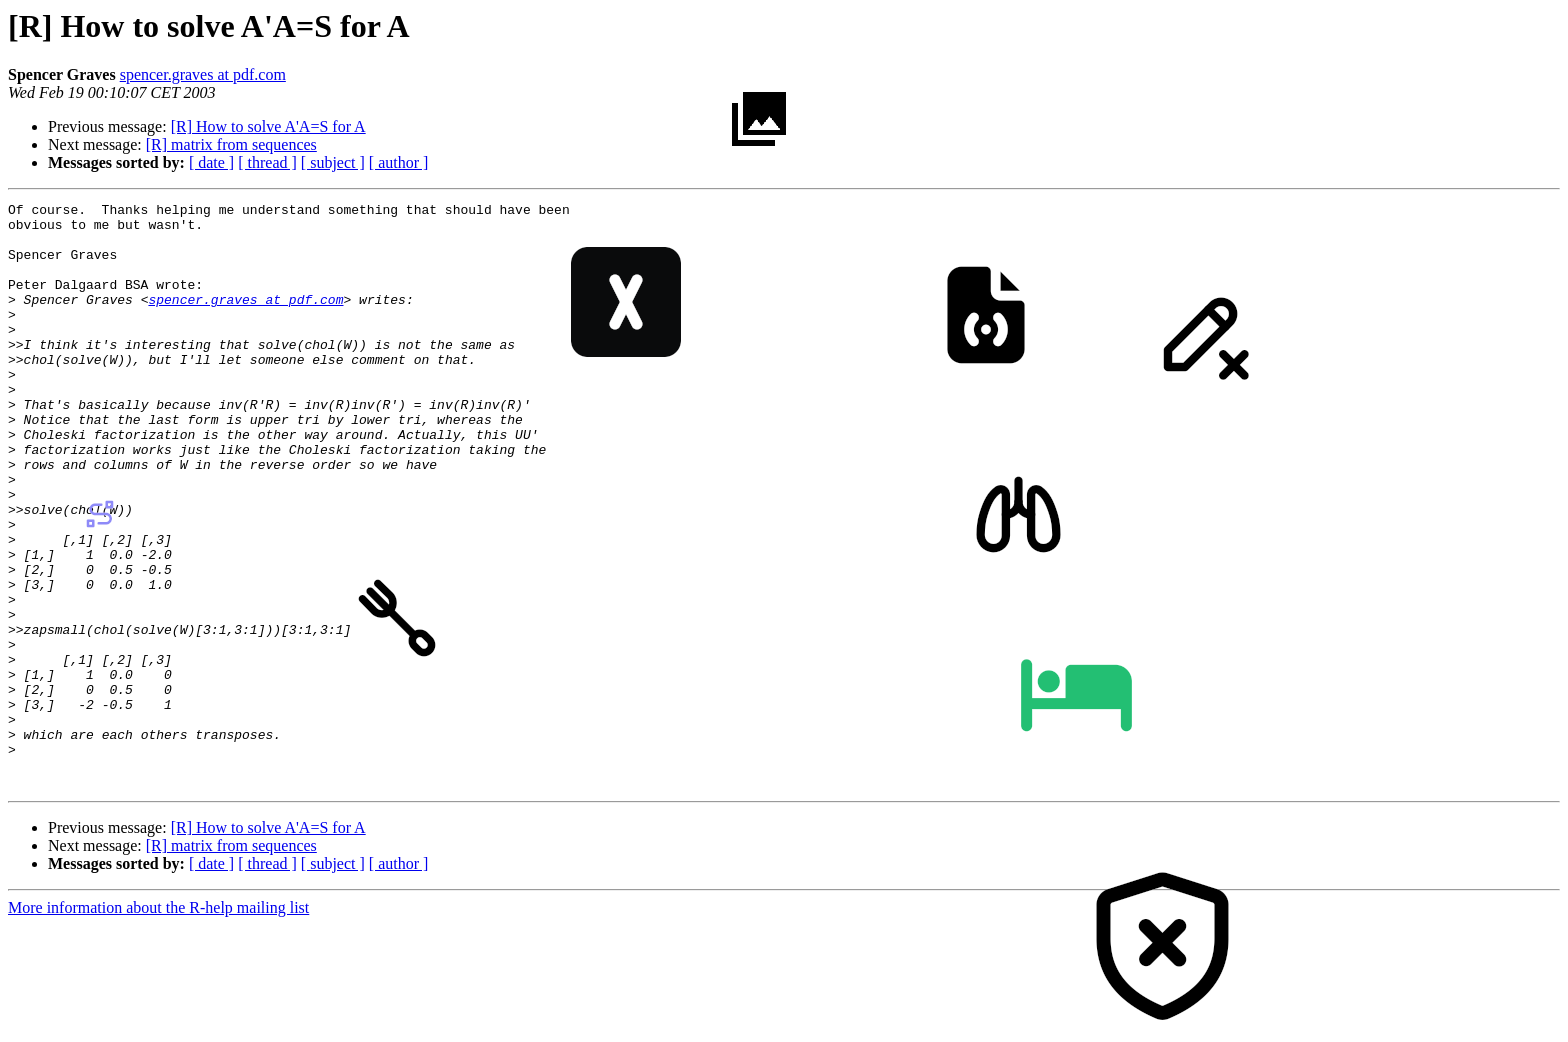 The width and height of the screenshot is (1568, 1042). I want to click on cancel editing mode, so click(1202, 333).